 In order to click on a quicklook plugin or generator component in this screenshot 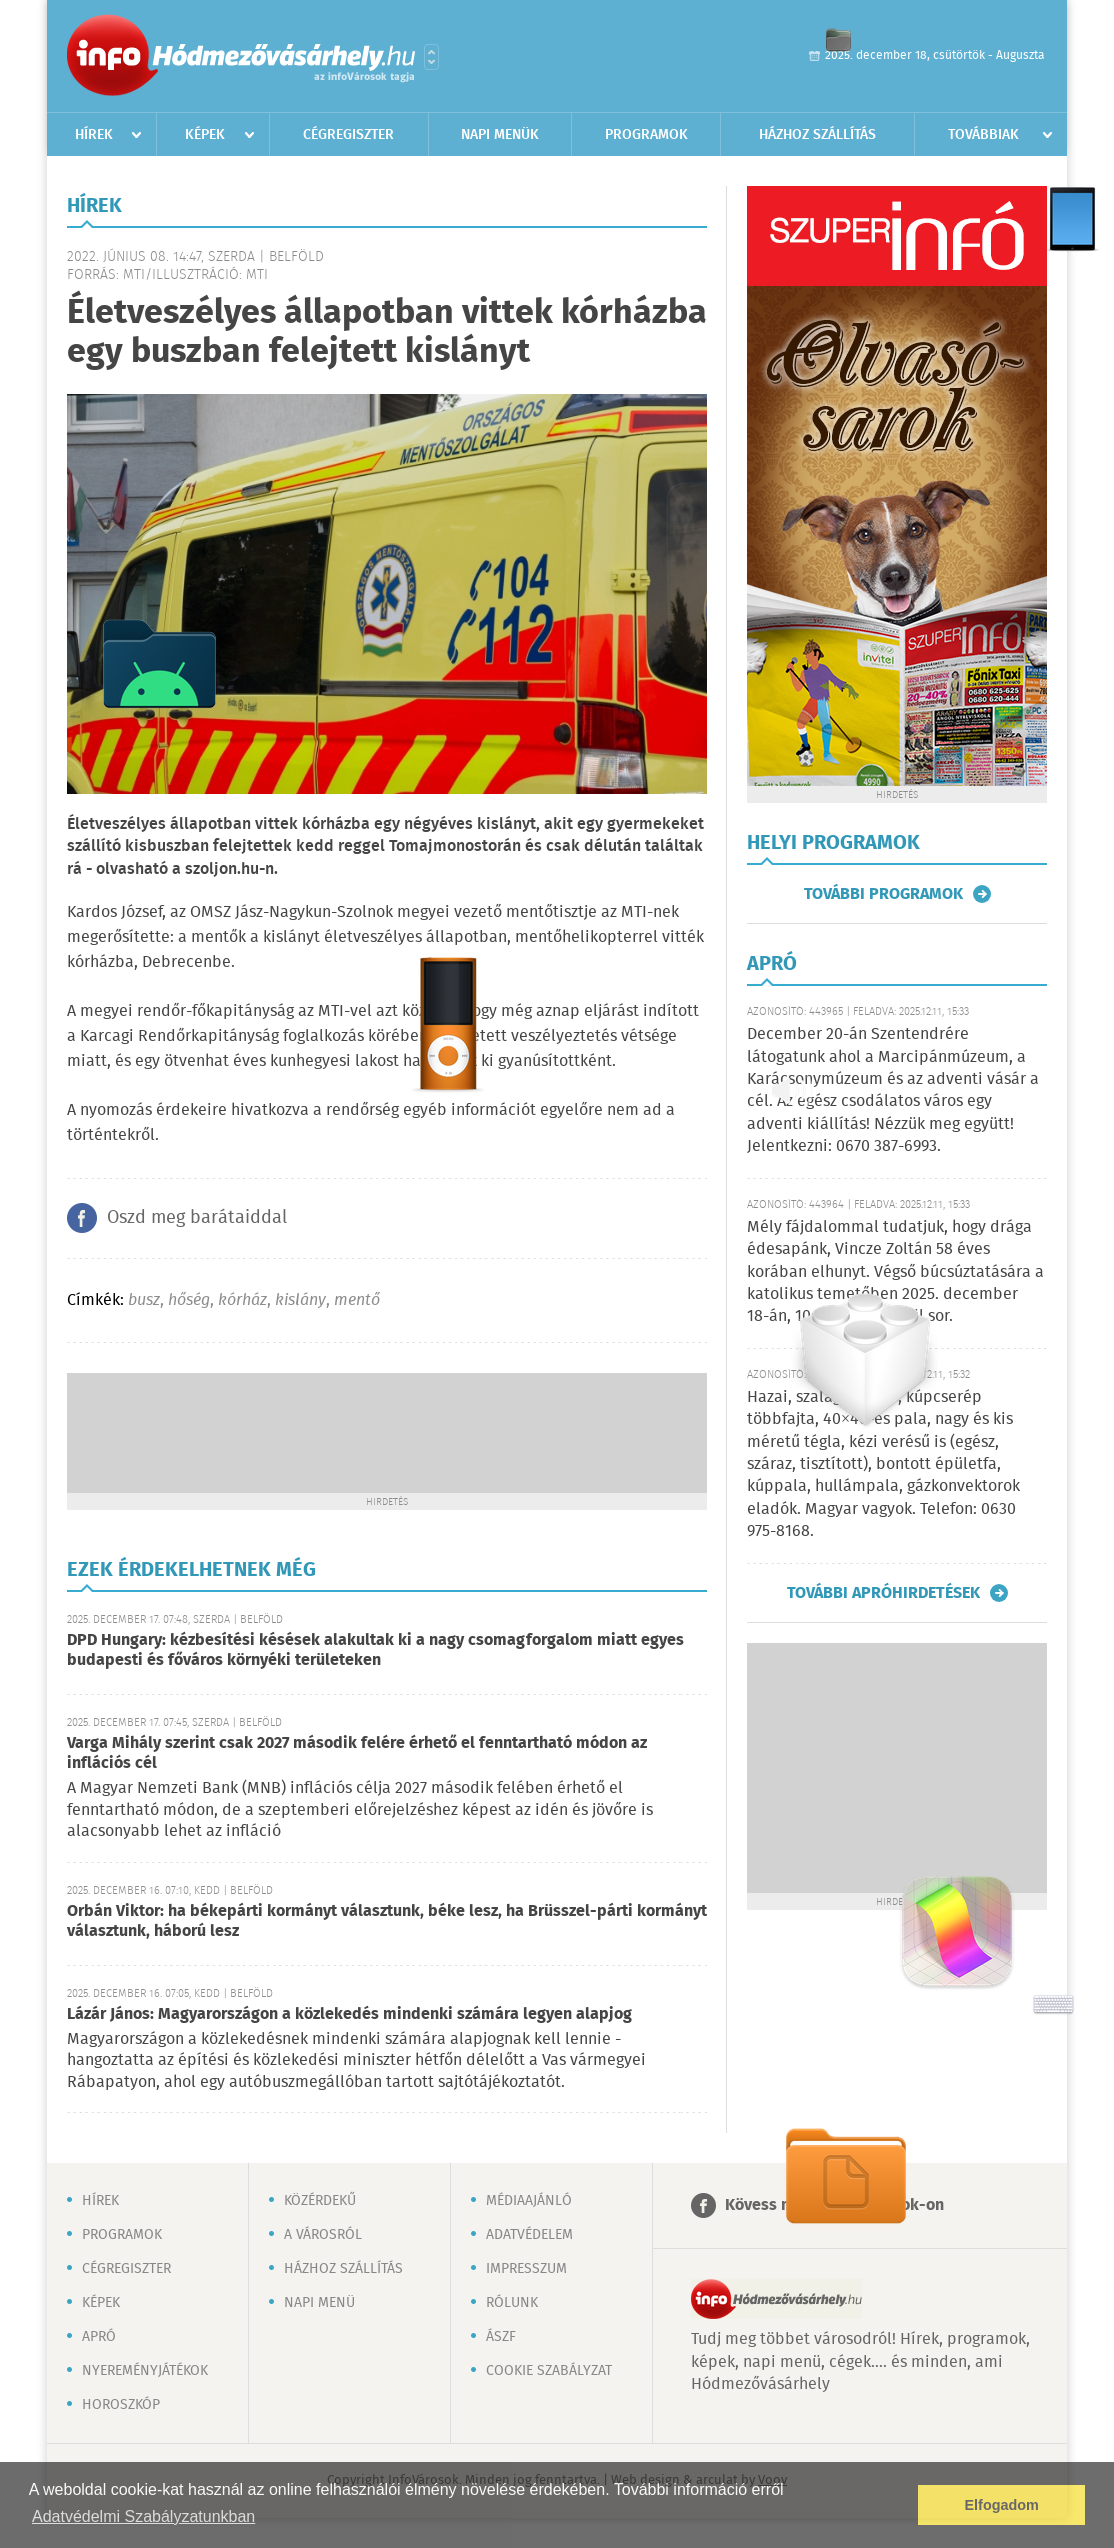, I will do `click(864, 1360)`.